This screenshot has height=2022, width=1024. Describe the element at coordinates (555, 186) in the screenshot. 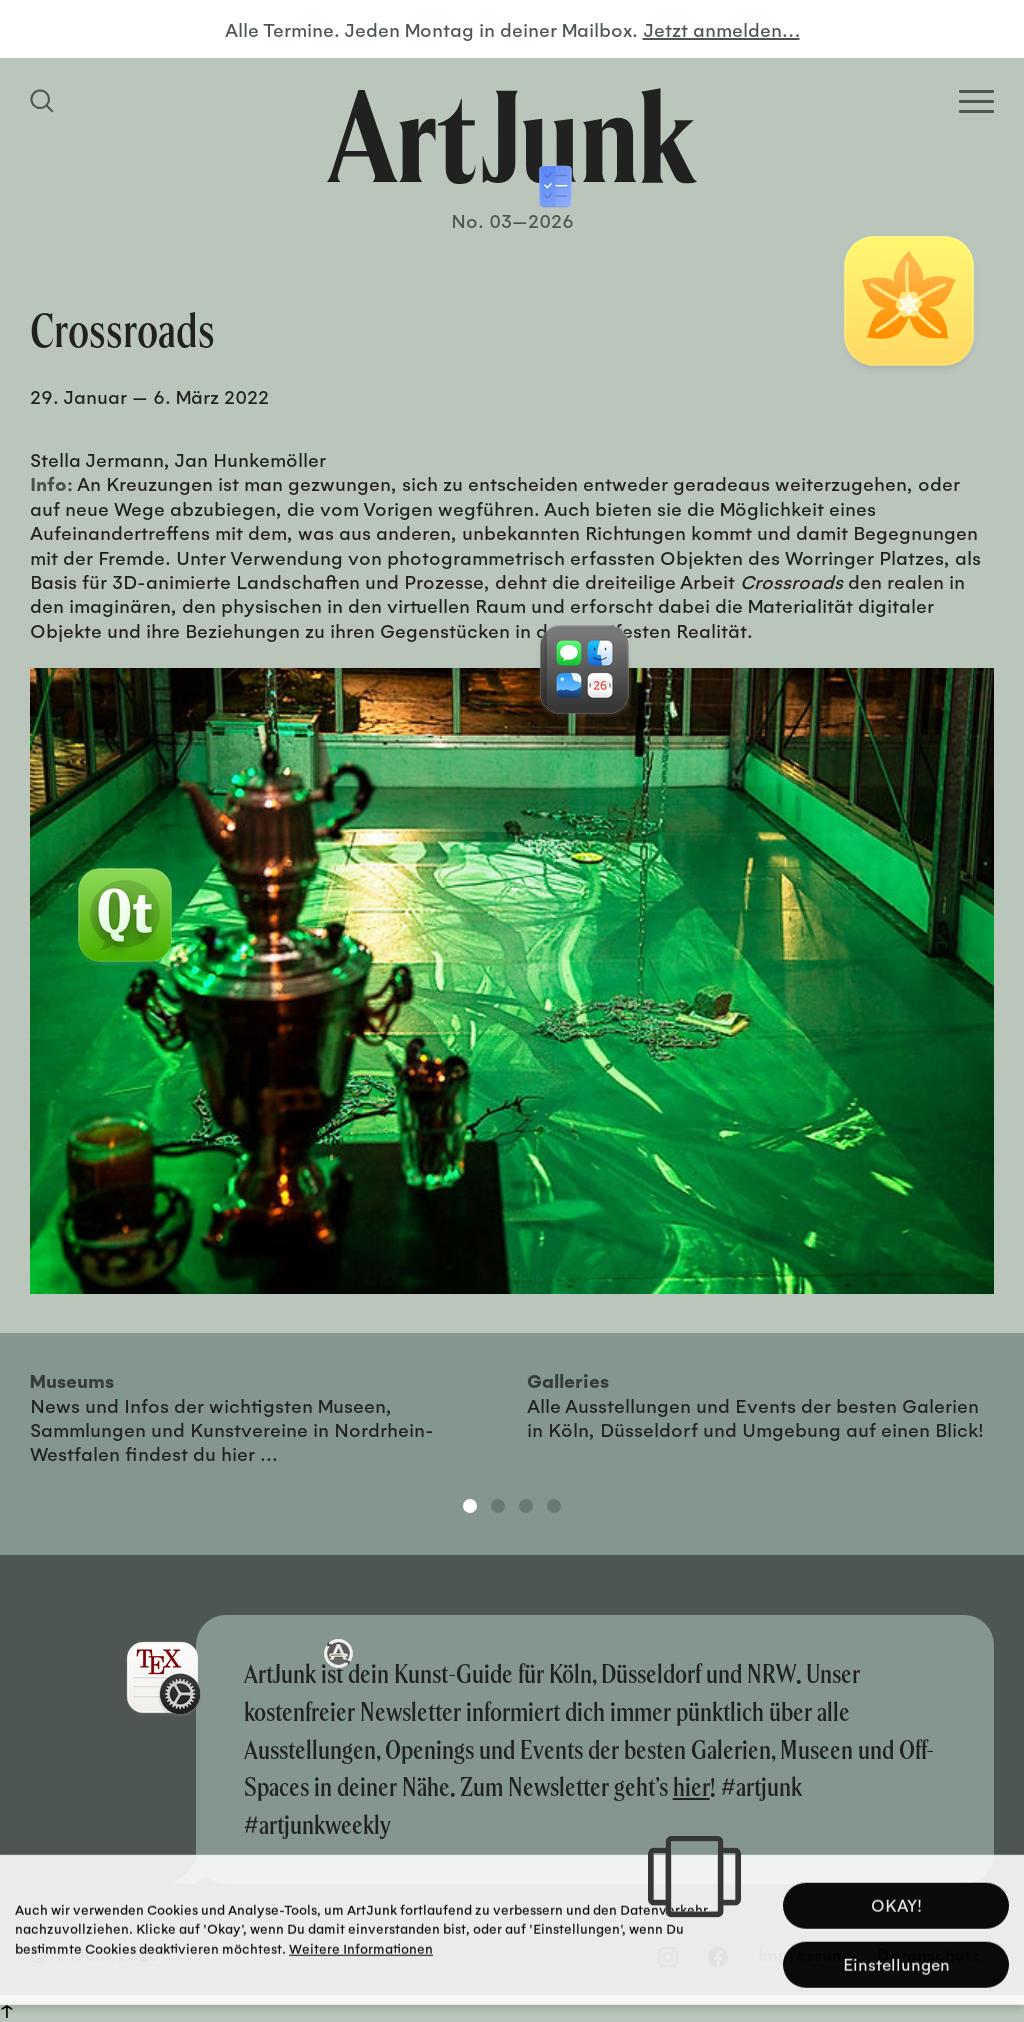

I see `open the to-do list app` at that location.